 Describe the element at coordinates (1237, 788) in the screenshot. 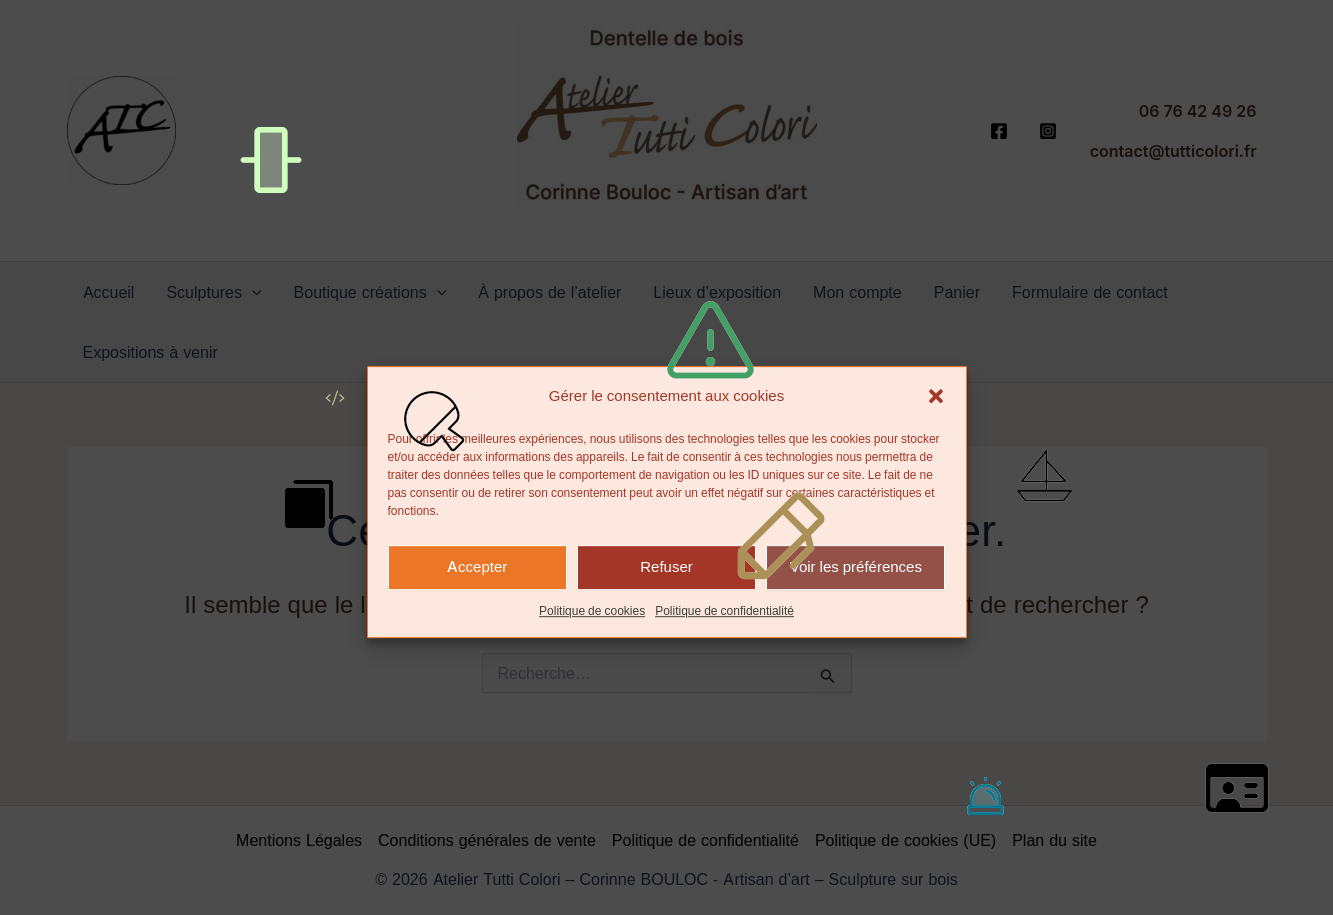

I see `view or manage your driver's license` at that location.